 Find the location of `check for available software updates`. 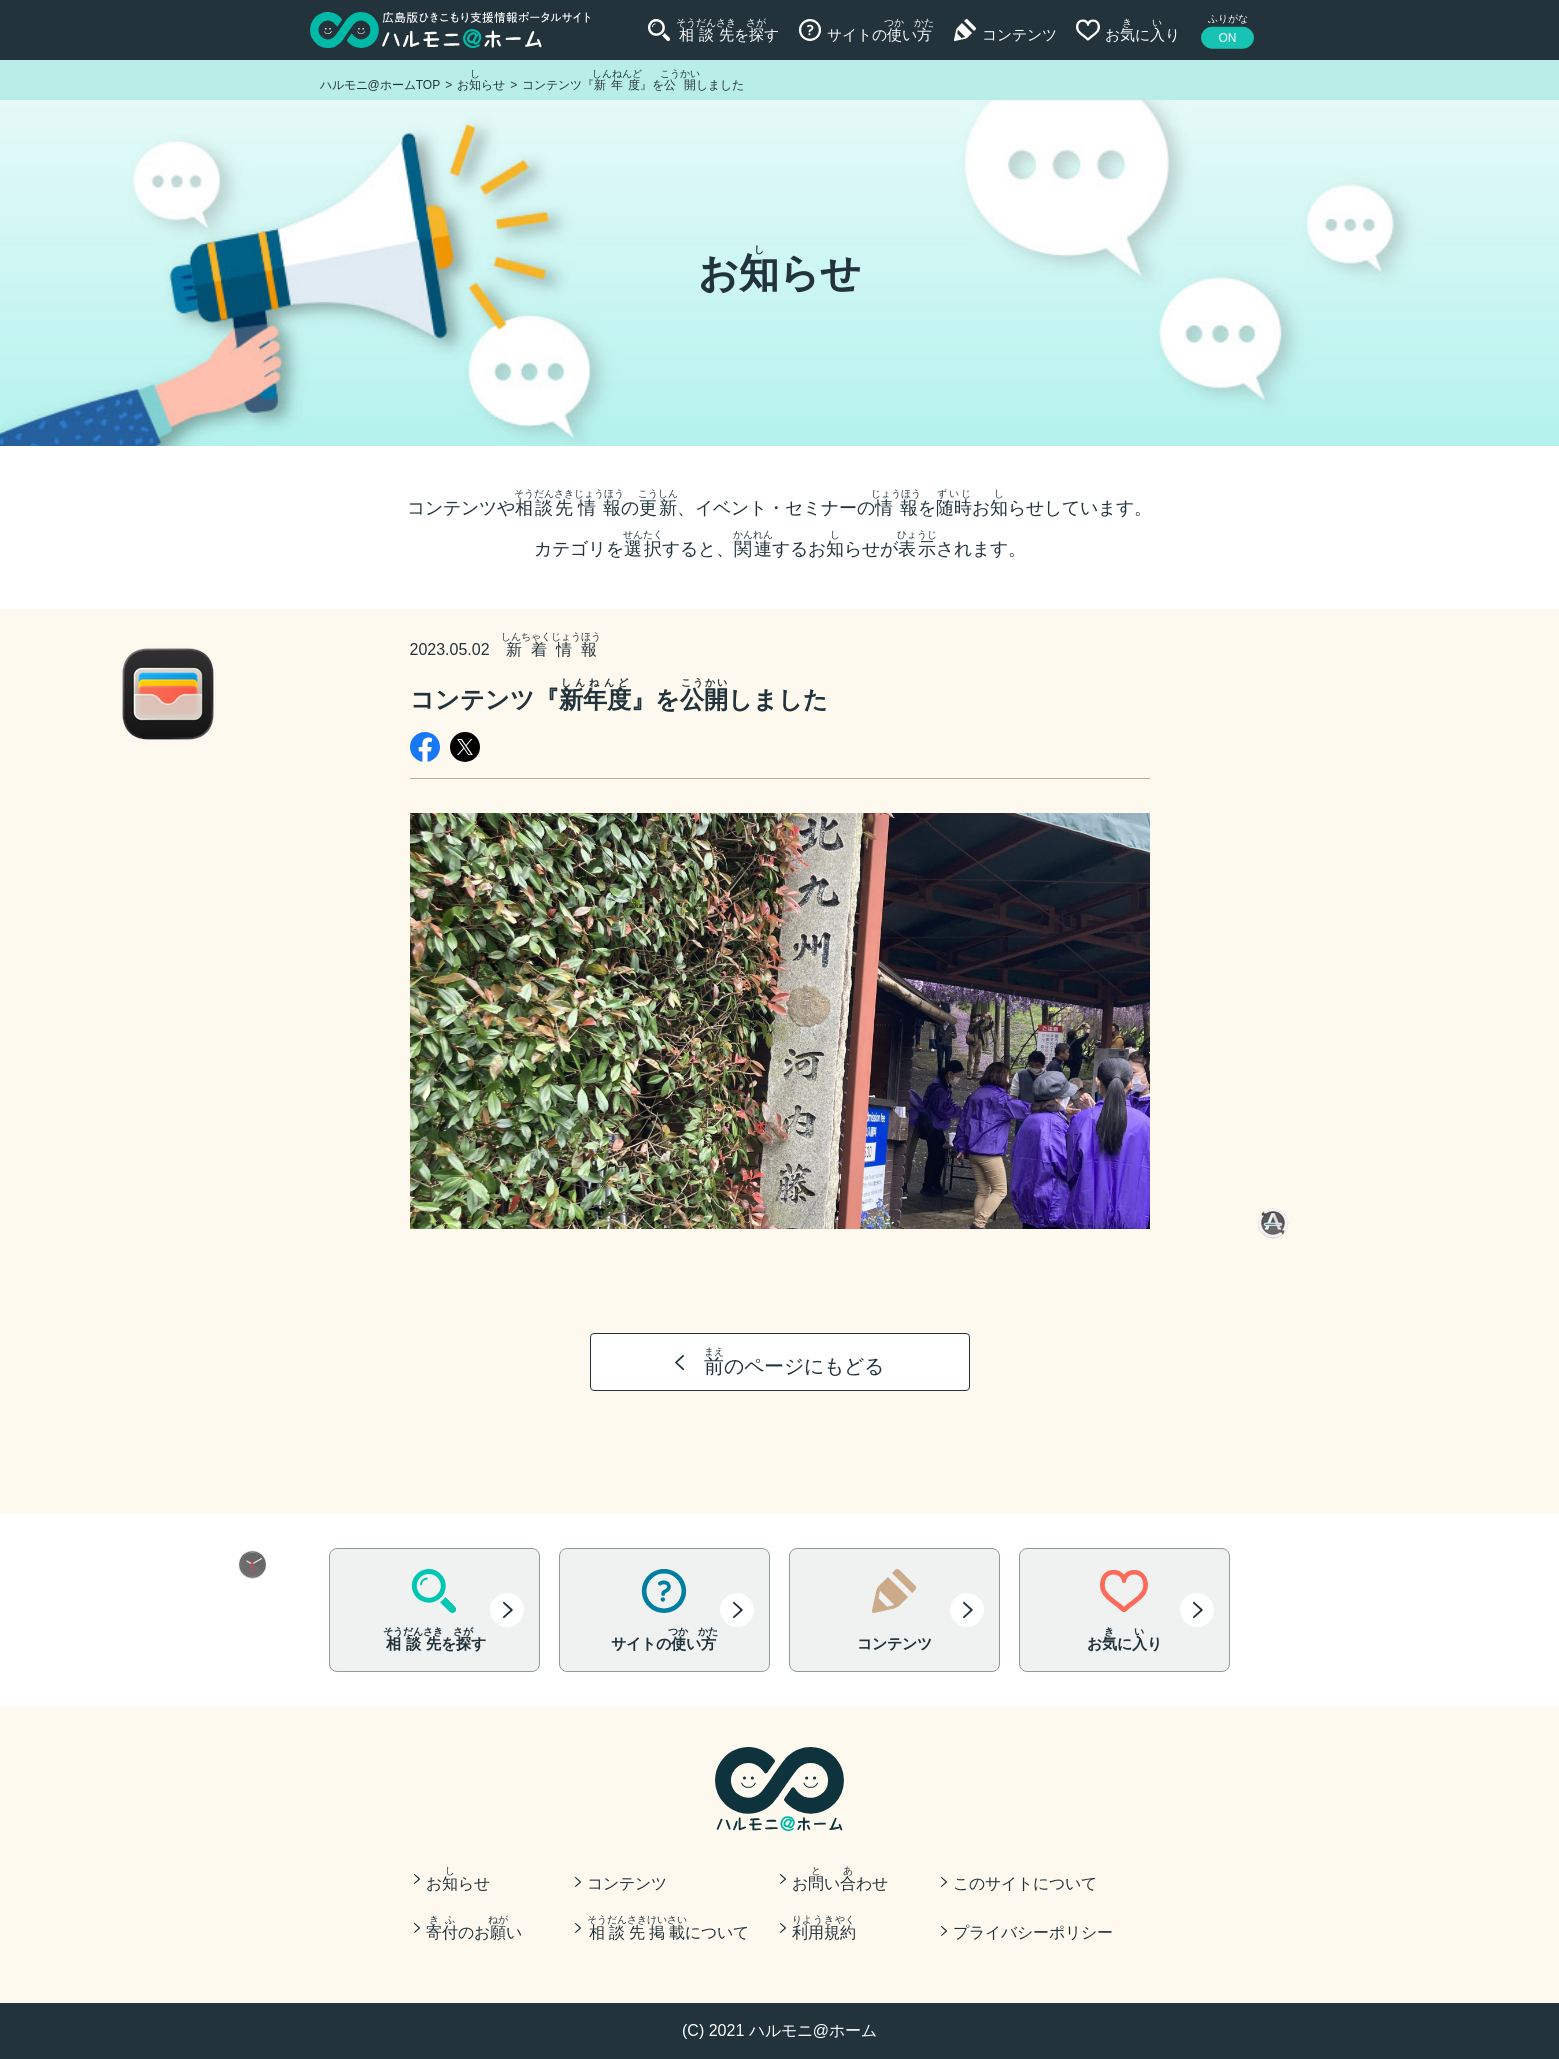

check for available software updates is located at coordinates (1273, 1223).